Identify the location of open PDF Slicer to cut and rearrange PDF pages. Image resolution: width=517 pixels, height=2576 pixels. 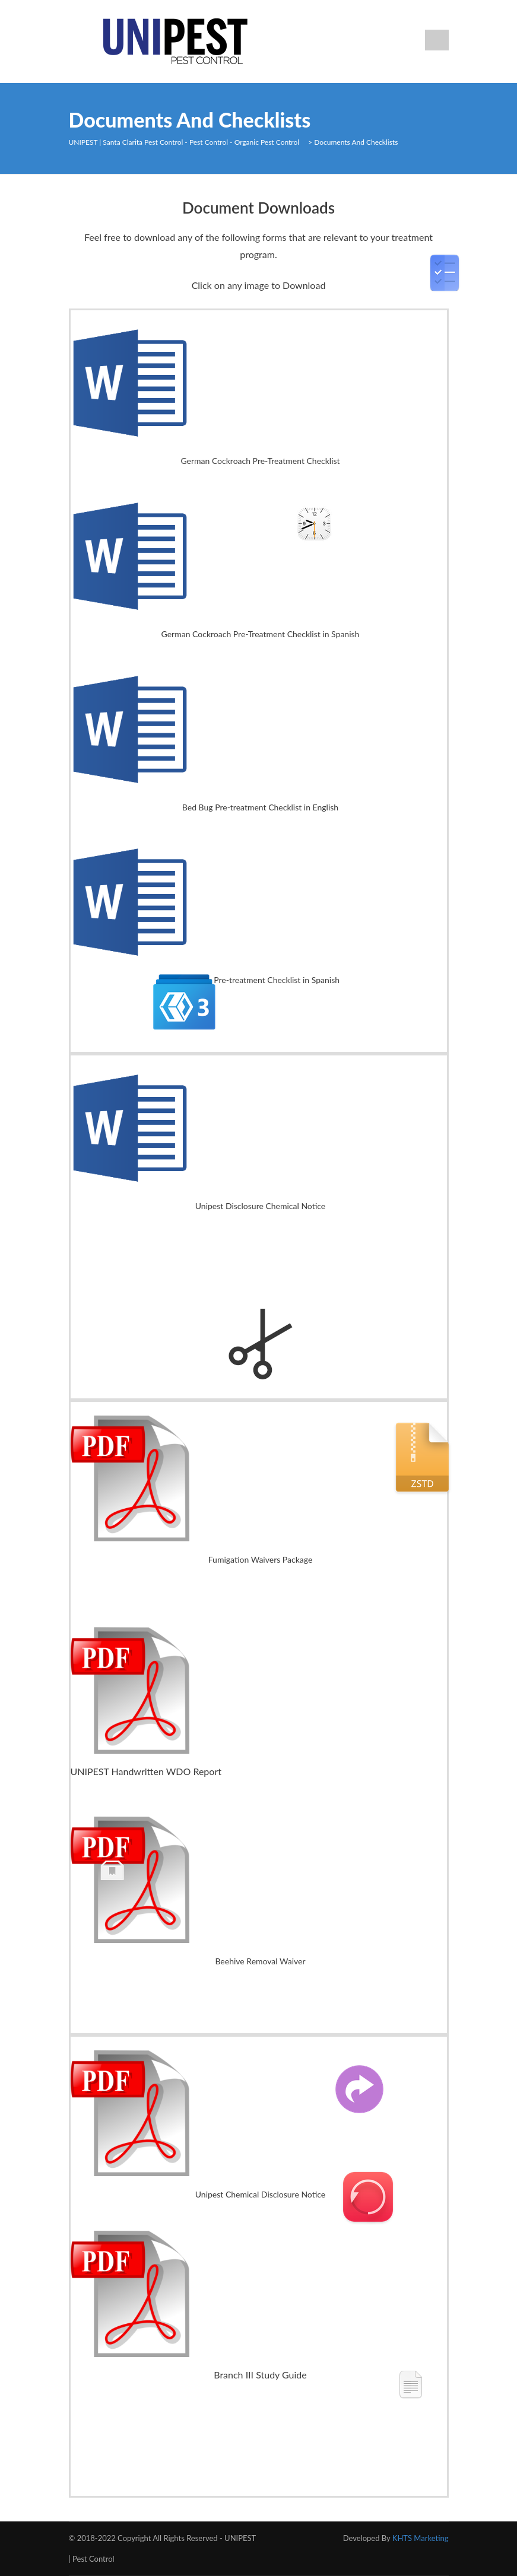
(260, 1341).